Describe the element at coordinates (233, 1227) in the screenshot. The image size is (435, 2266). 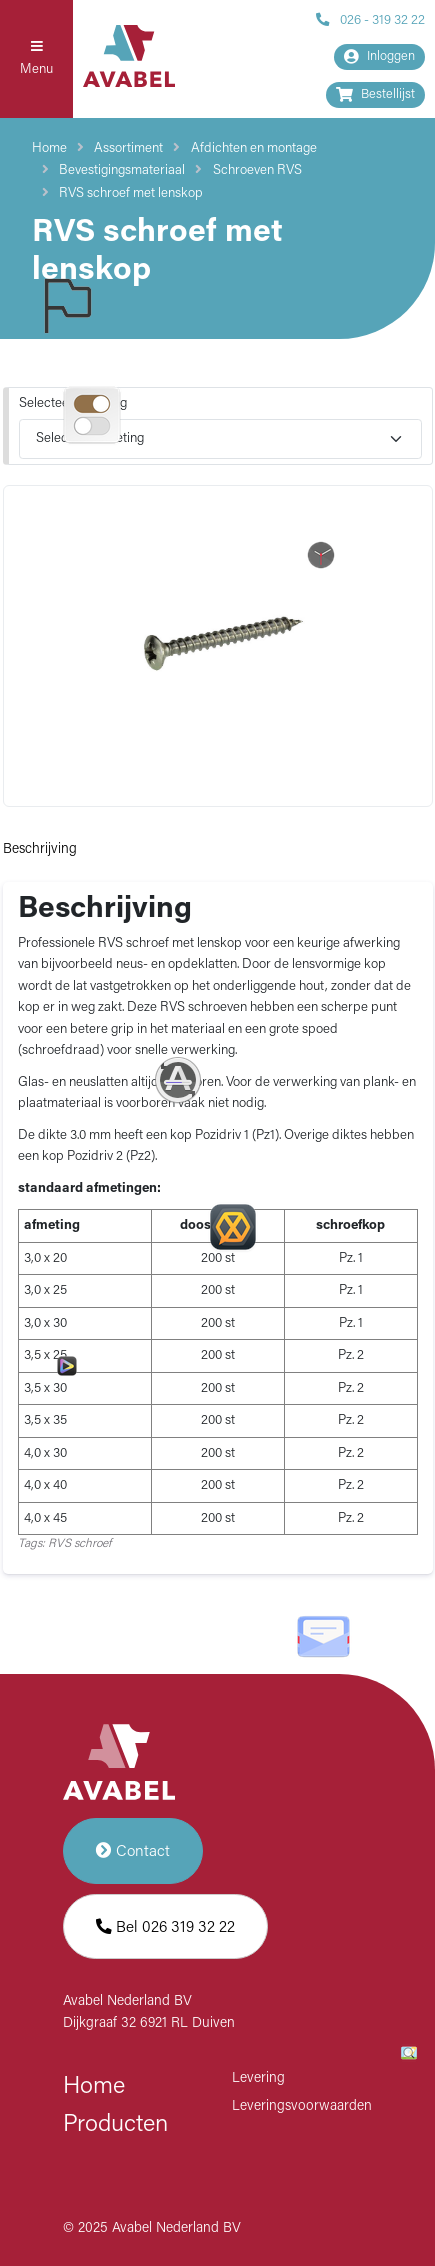
I see `open hexchat irc client` at that location.